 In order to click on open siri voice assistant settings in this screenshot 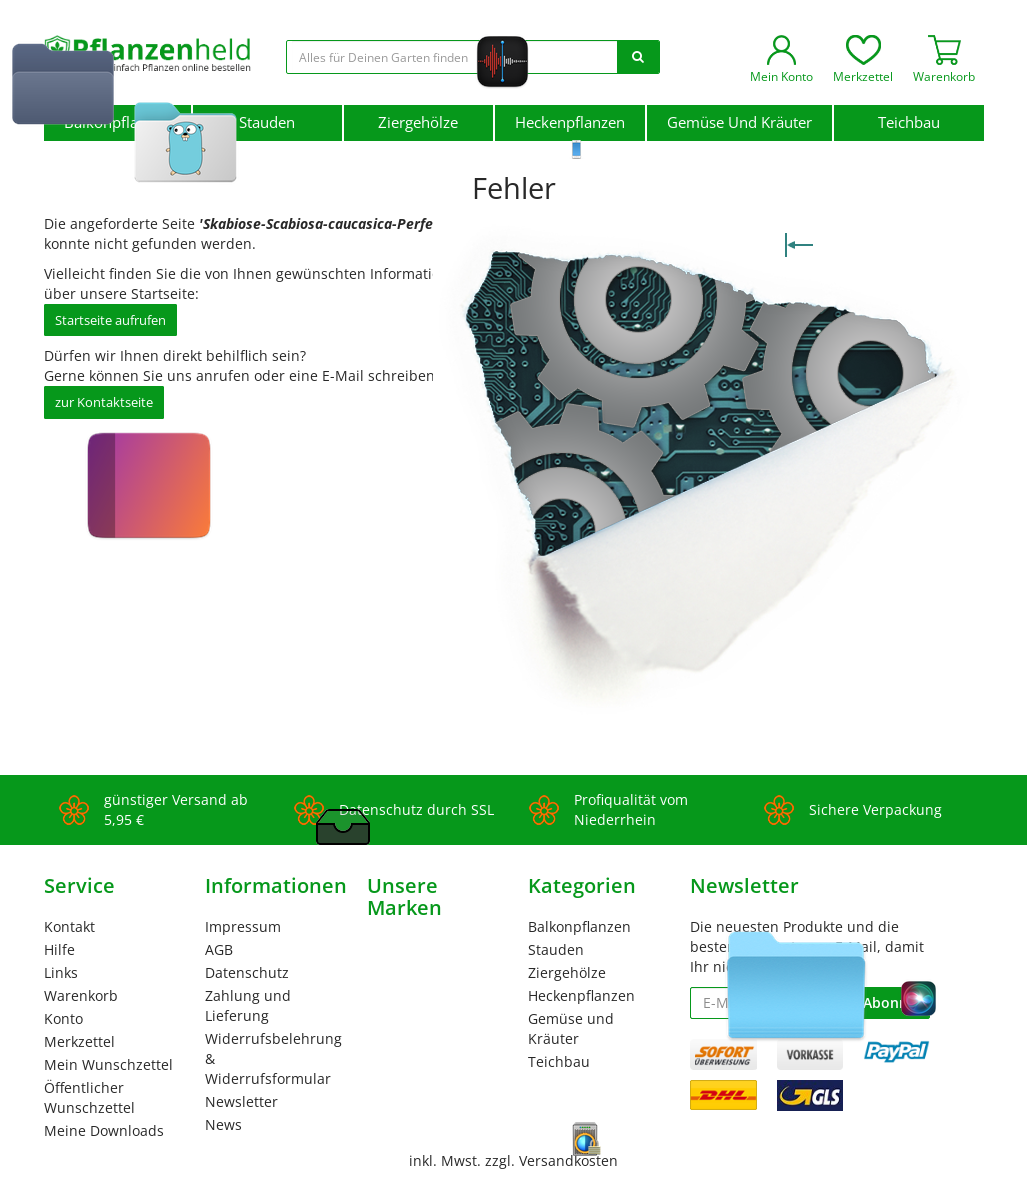, I will do `click(918, 998)`.